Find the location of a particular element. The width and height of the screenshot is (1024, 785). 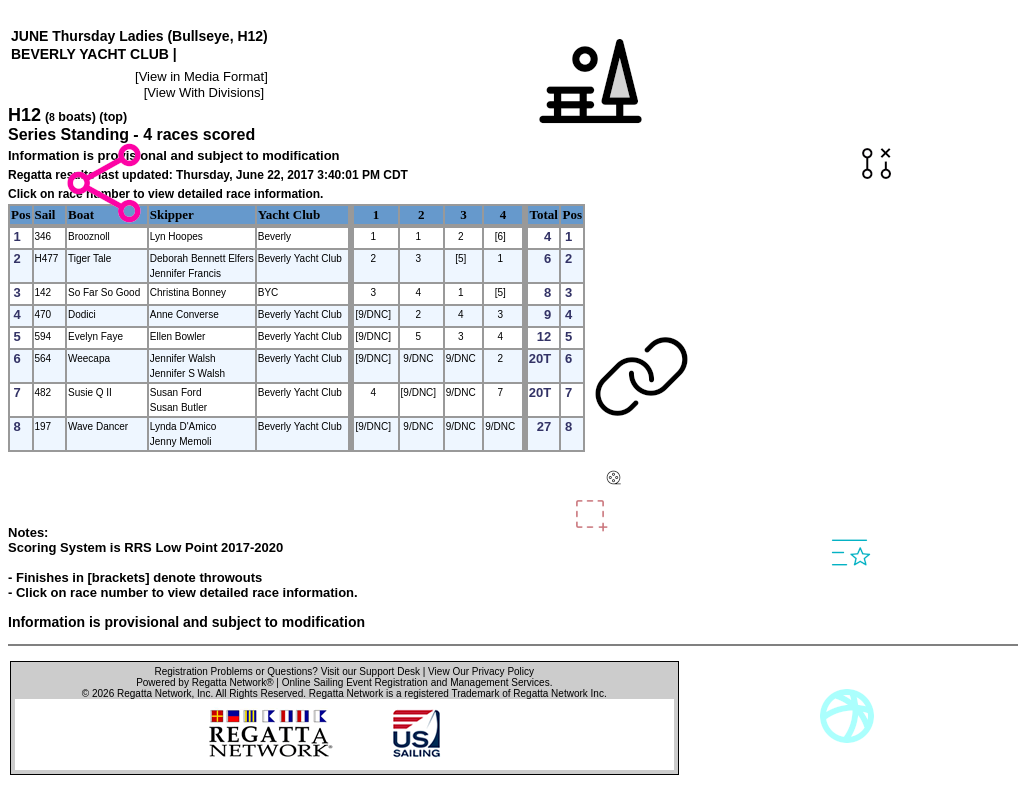

add to current selection is located at coordinates (590, 514).